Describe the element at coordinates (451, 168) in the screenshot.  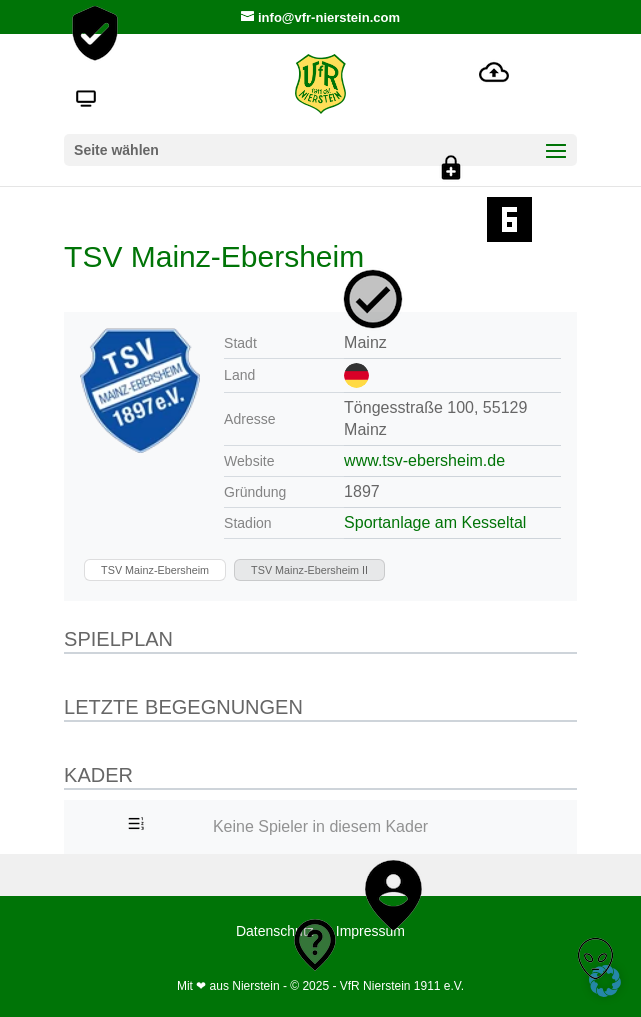
I see `enable enhanced encryption for secure communication` at that location.